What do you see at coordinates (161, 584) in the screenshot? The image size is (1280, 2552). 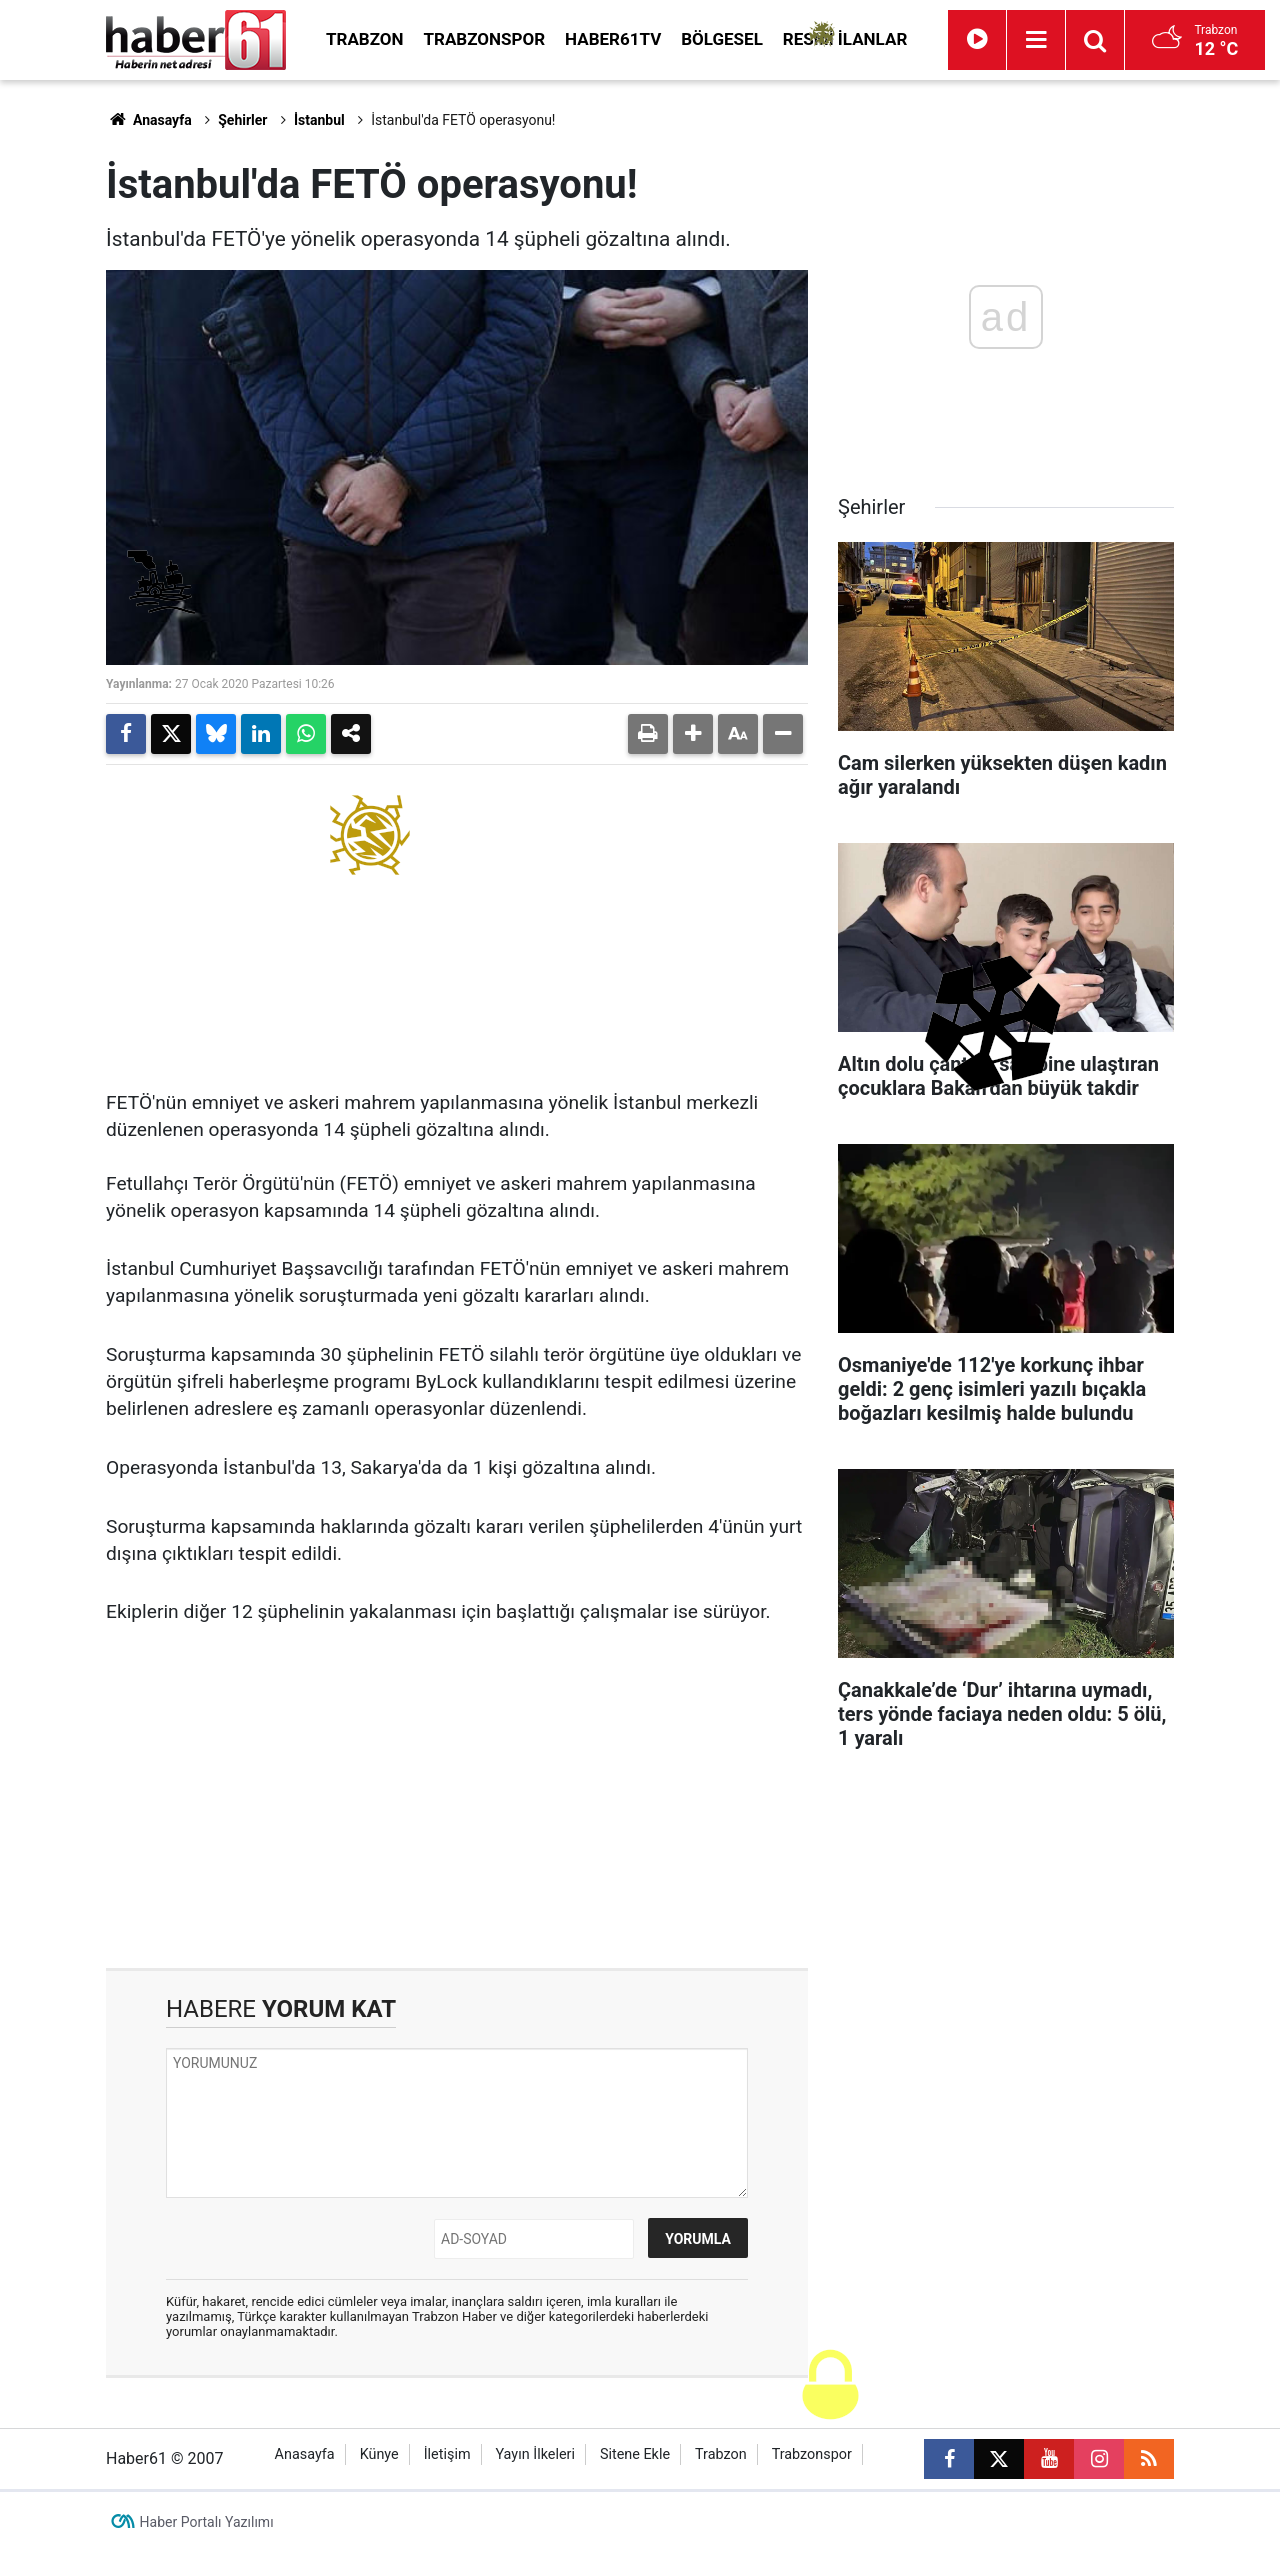 I see `view naval fleet or warship units` at bounding box center [161, 584].